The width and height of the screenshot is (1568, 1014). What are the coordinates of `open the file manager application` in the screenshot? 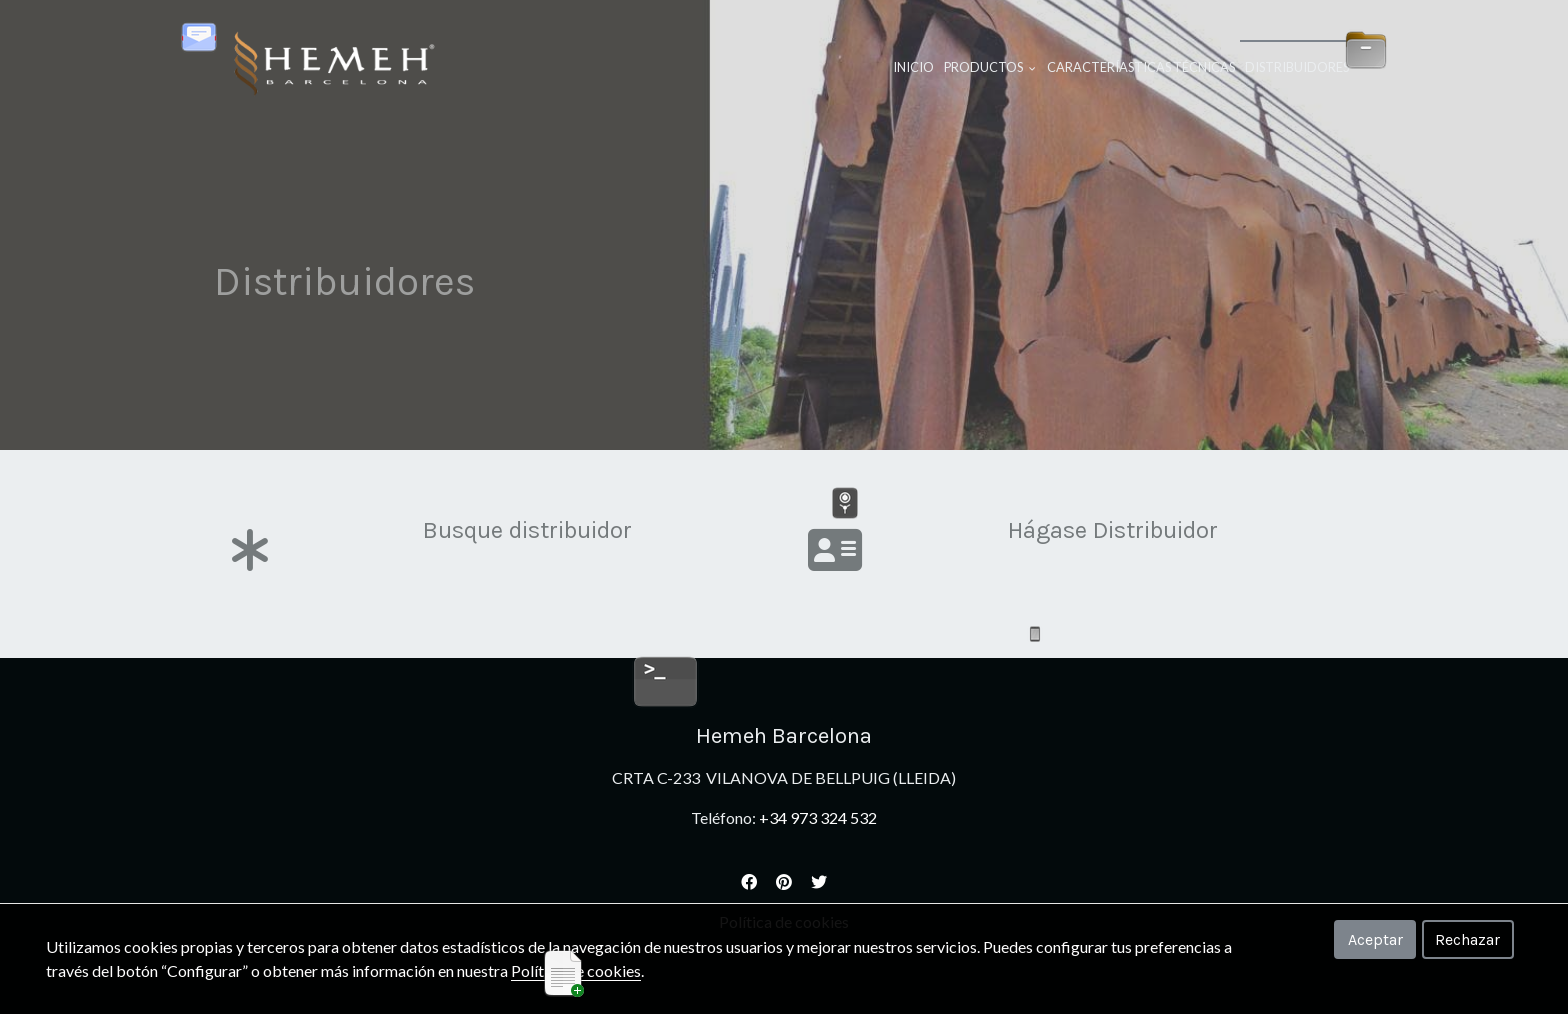 It's located at (1366, 50).